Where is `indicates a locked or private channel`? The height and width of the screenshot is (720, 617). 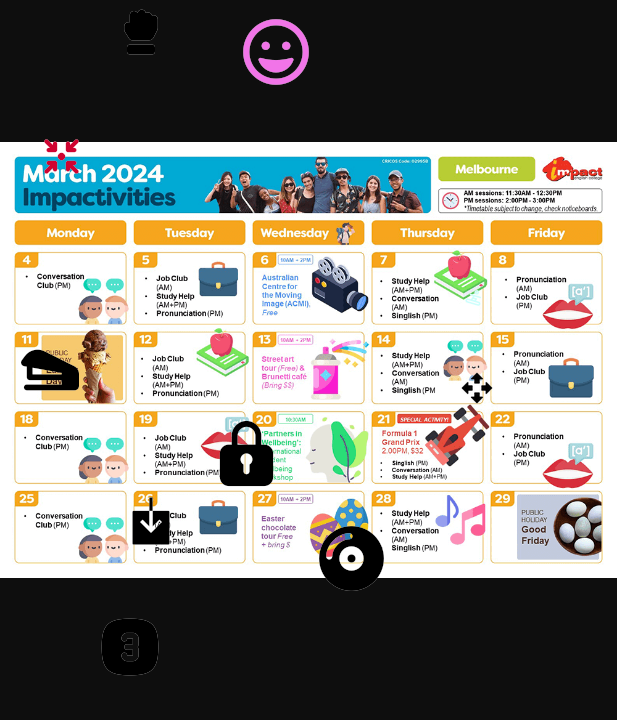 indicates a locked or private channel is located at coordinates (246, 453).